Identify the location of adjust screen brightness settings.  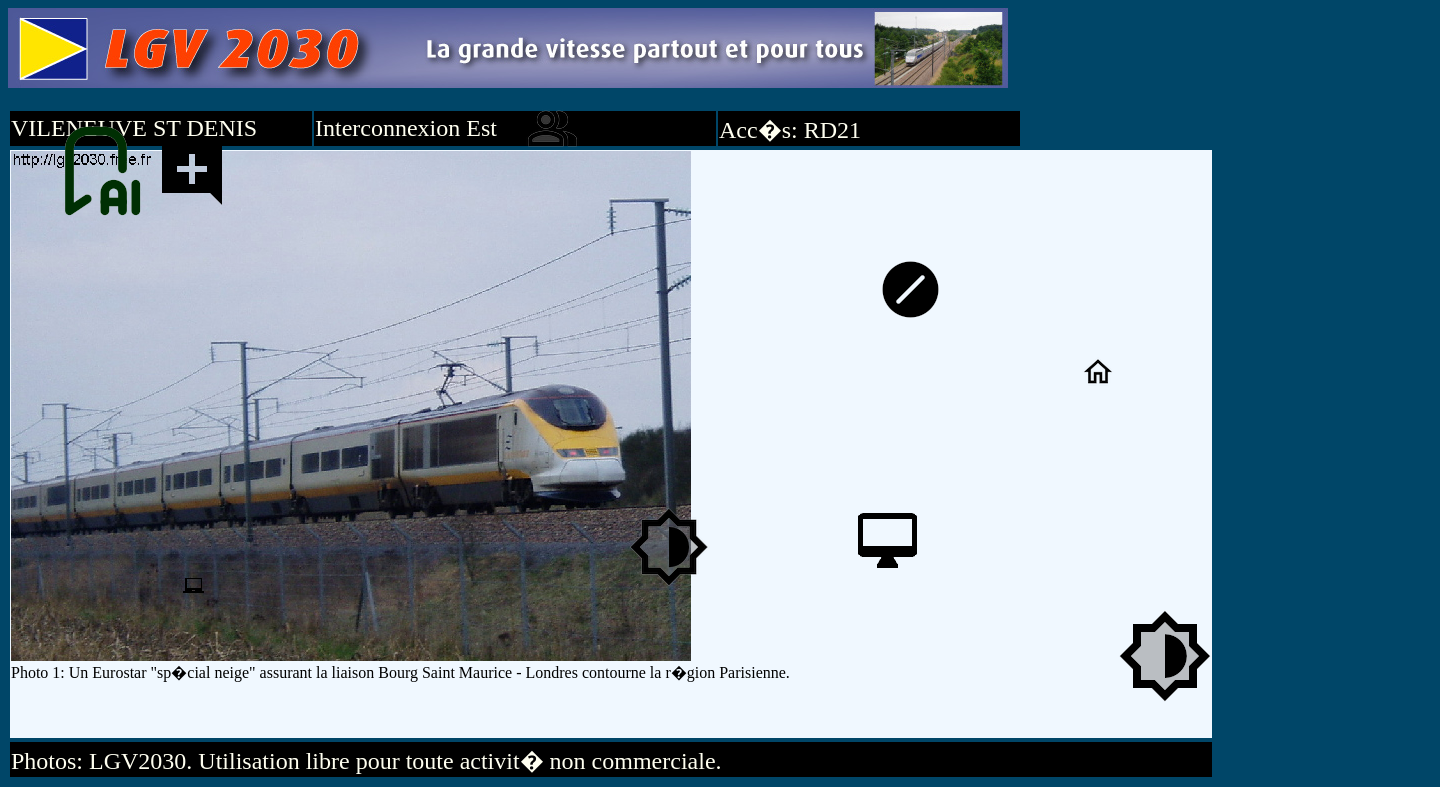
(1165, 656).